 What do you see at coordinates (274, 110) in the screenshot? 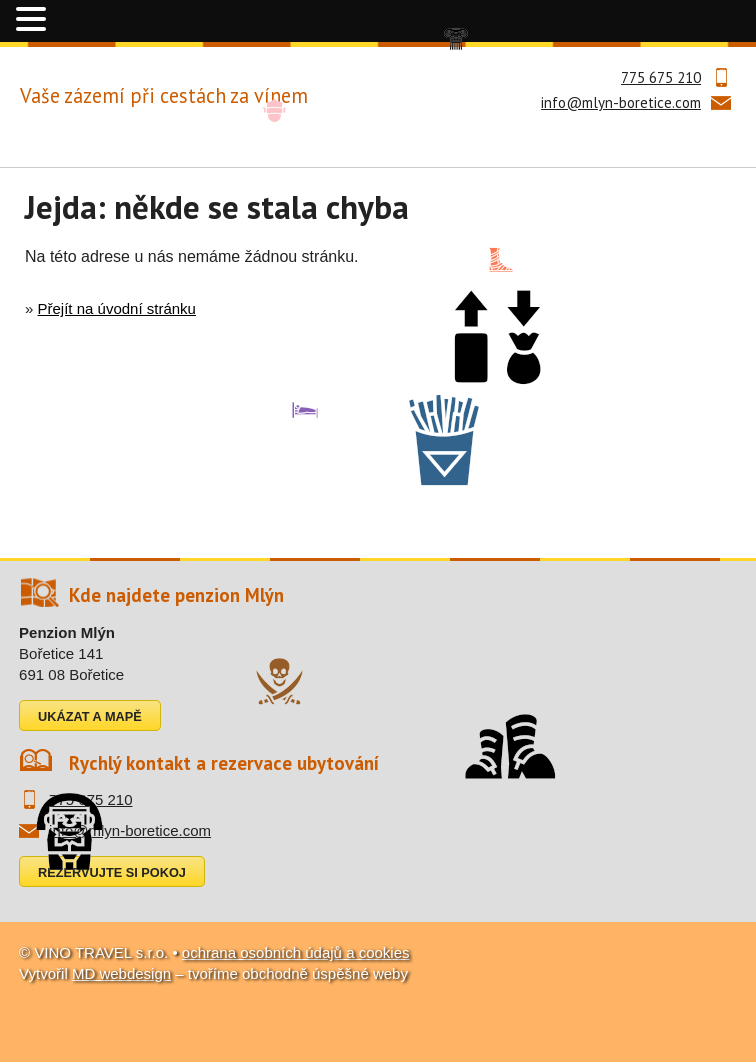
I see `view achievements or badges earned` at bounding box center [274, 110].